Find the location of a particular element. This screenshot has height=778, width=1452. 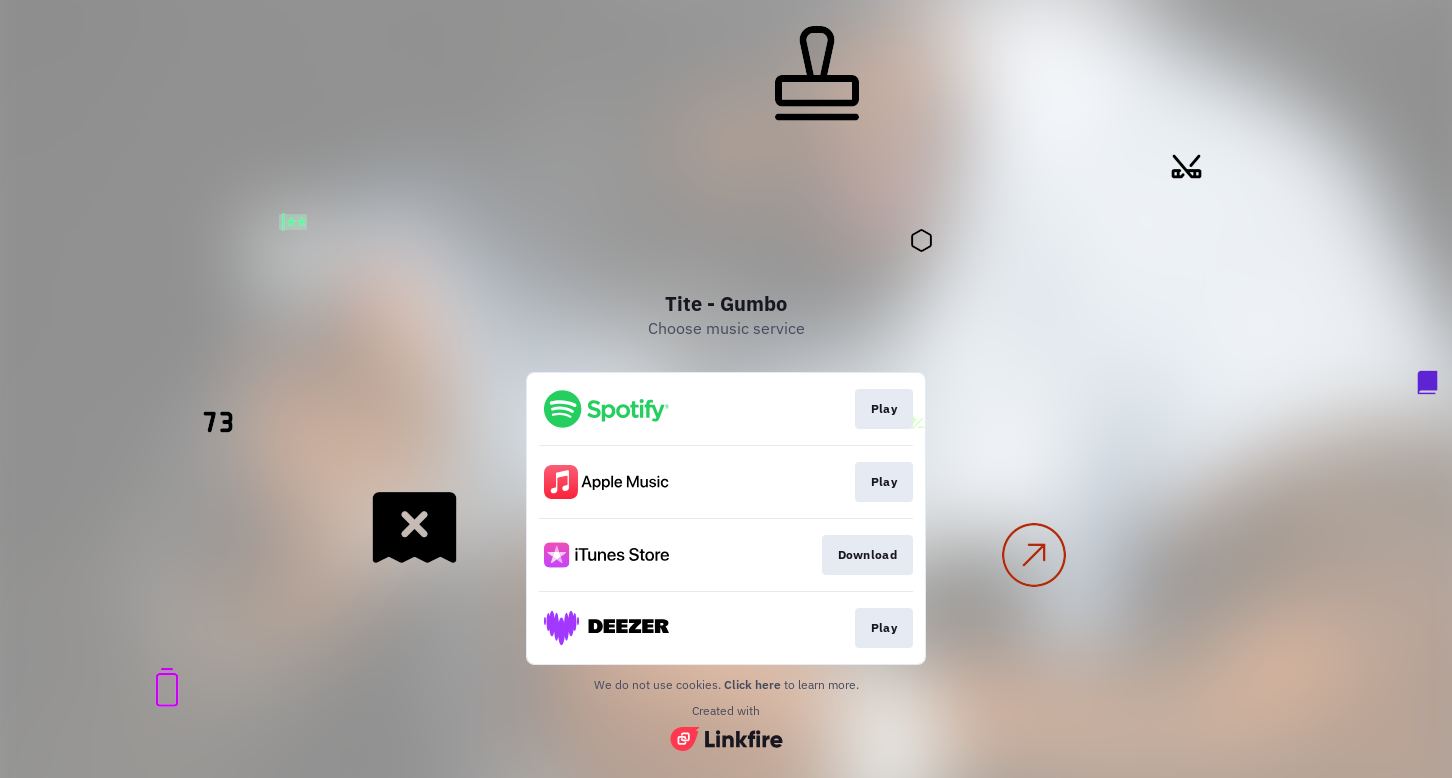

apply a stamp or seal to a document is located at coordinates (817, 75).